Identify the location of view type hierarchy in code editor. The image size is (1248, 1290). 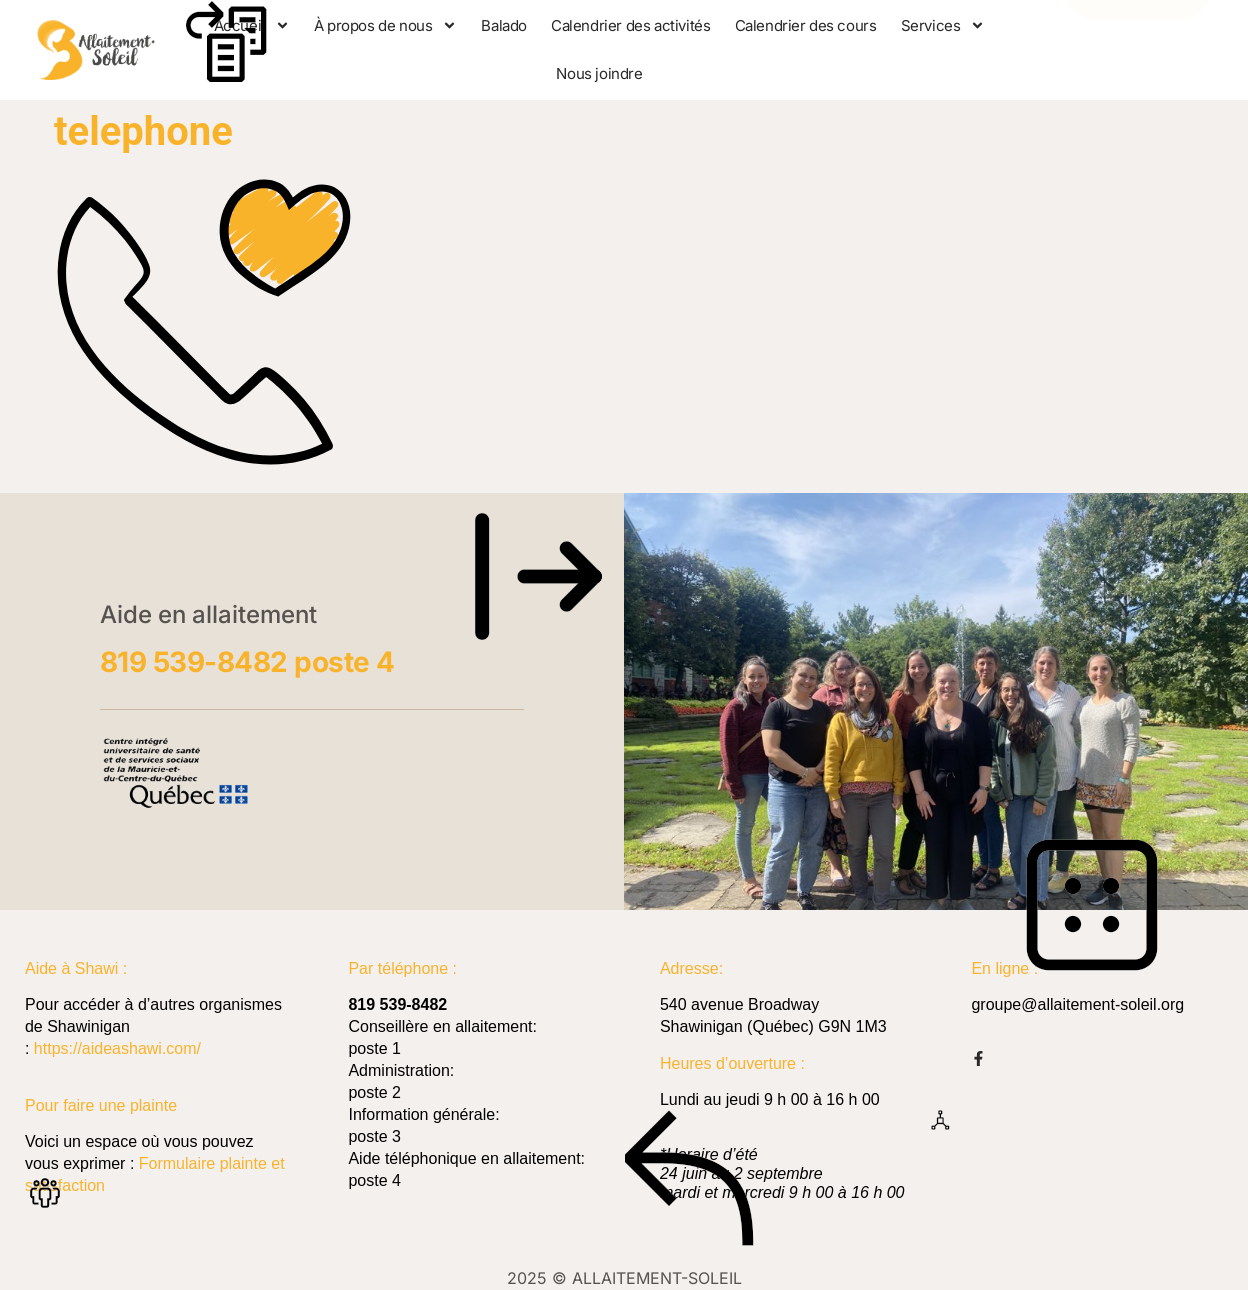
(941, 1120).